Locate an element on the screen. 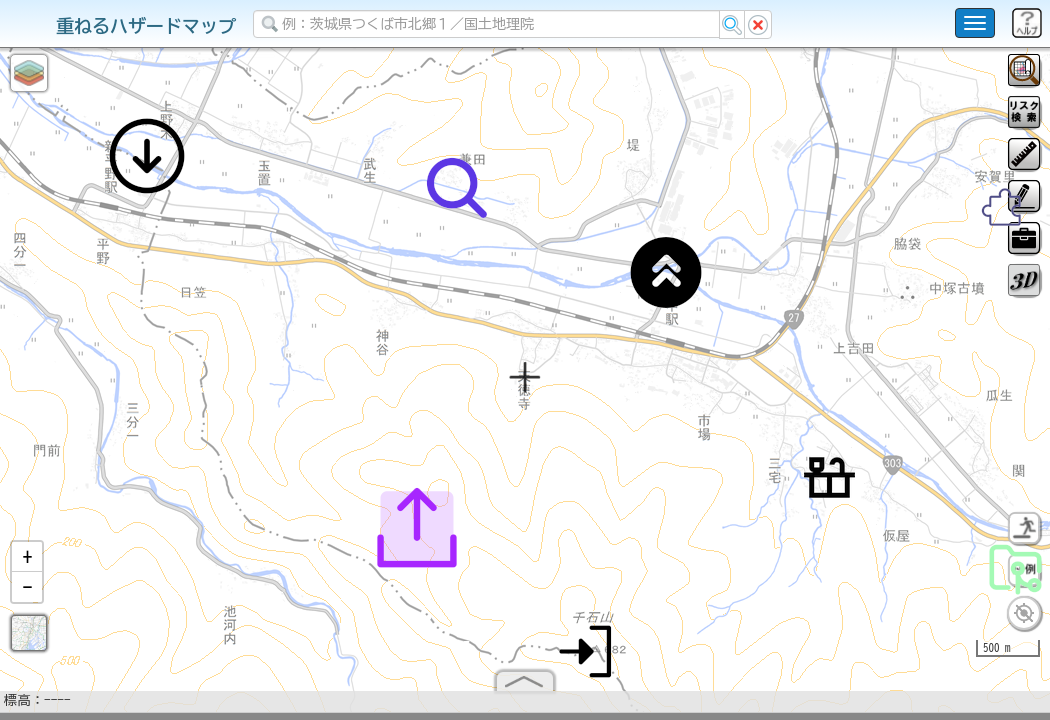 The image size is (1050, 720). upload a file or document is located at coordinates (417, 531).